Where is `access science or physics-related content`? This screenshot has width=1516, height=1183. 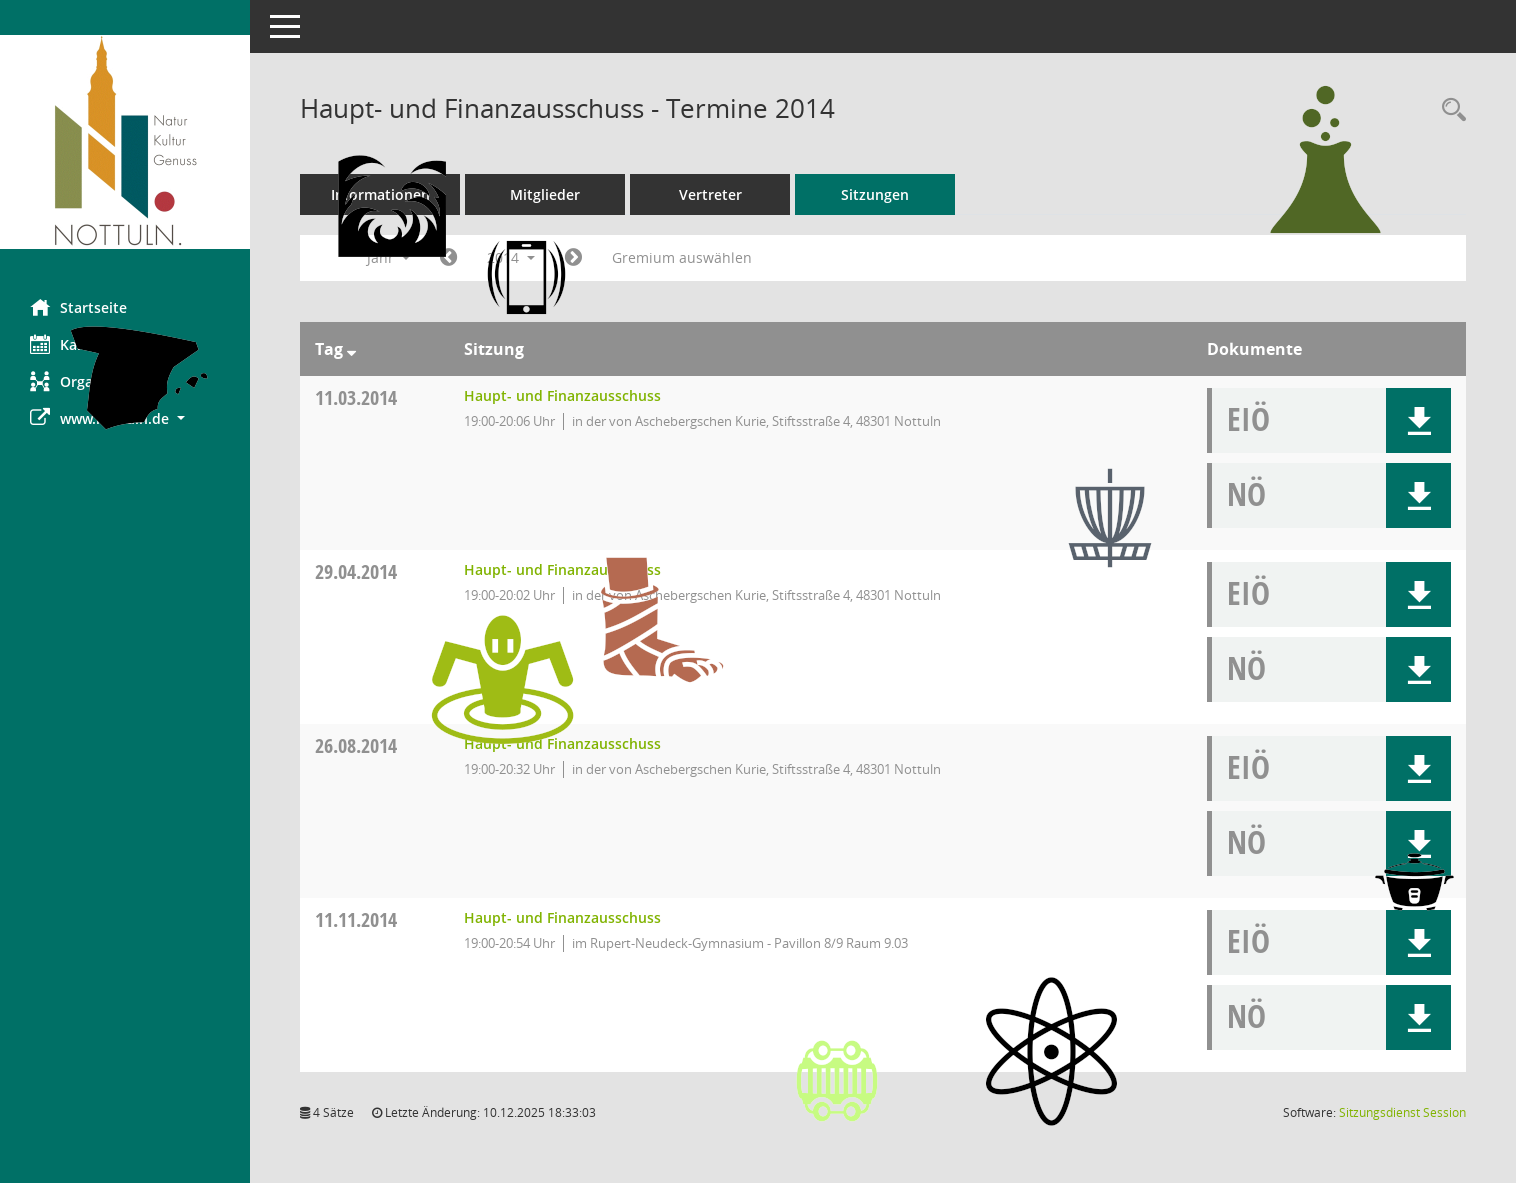
access science or physics-related content is located at coordinates (1051, 1051).